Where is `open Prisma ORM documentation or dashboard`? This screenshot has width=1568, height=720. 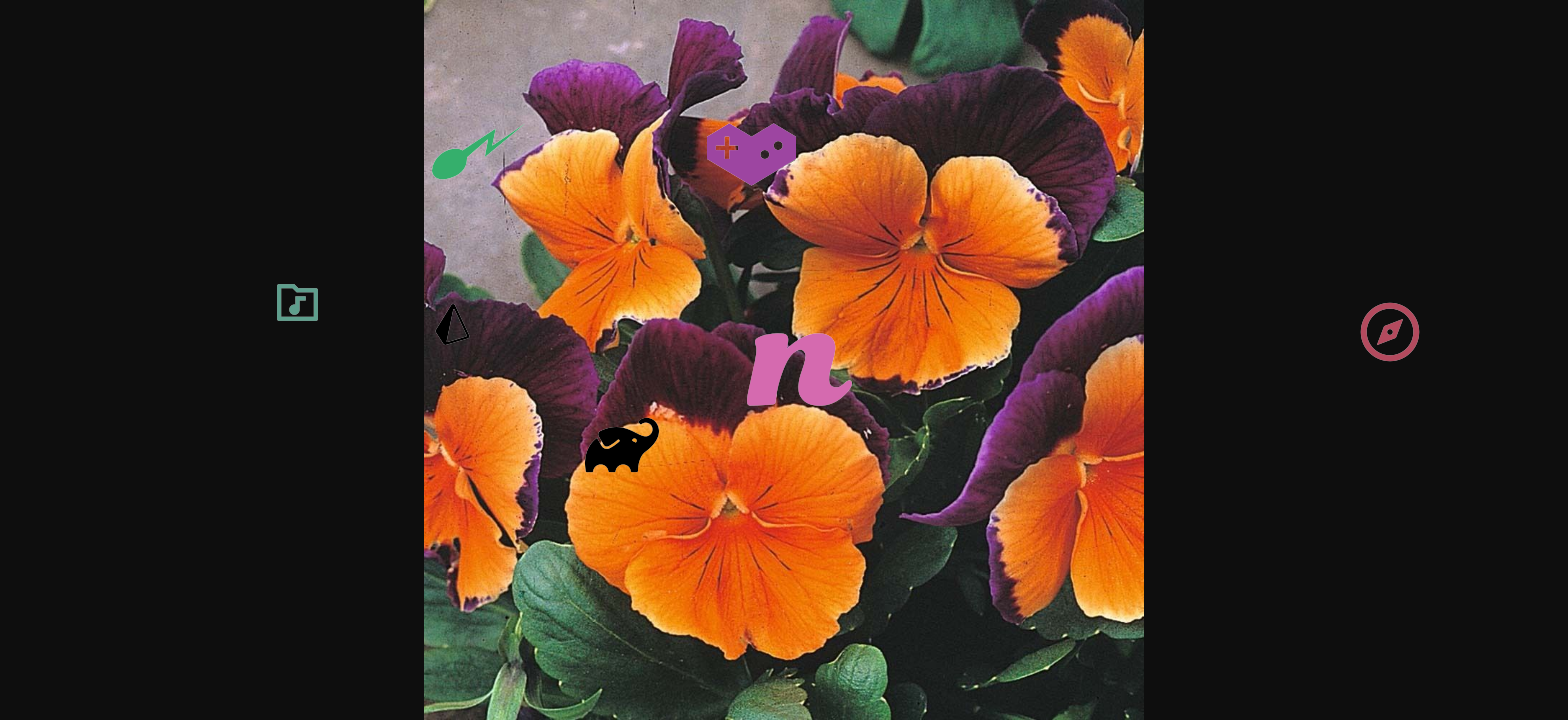 open Prisma ORM documentation or dashboard is located at coordinates (452, 324).